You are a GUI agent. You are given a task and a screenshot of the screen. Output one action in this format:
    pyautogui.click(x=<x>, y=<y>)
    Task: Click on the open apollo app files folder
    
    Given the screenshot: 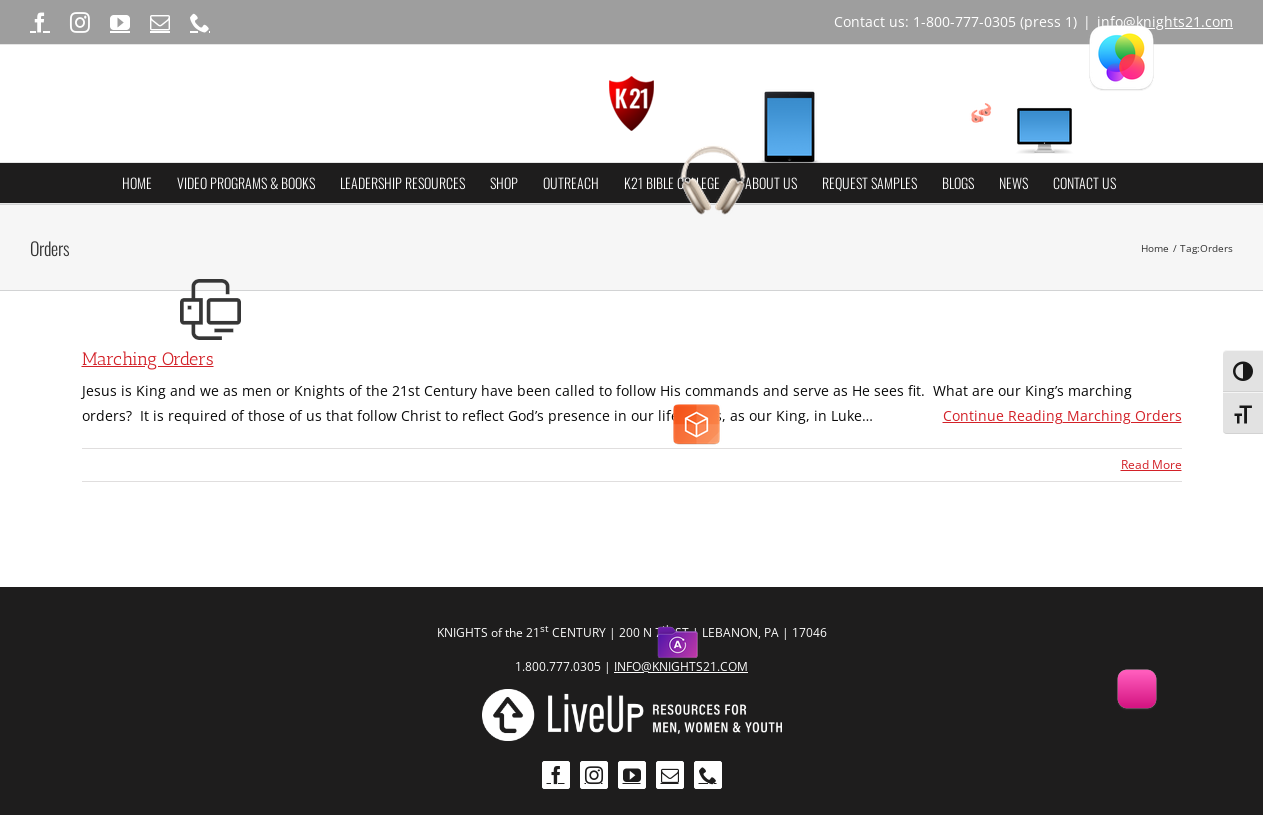 What is the action you would take?
    pyautogui.click(x=677, y=643)
    